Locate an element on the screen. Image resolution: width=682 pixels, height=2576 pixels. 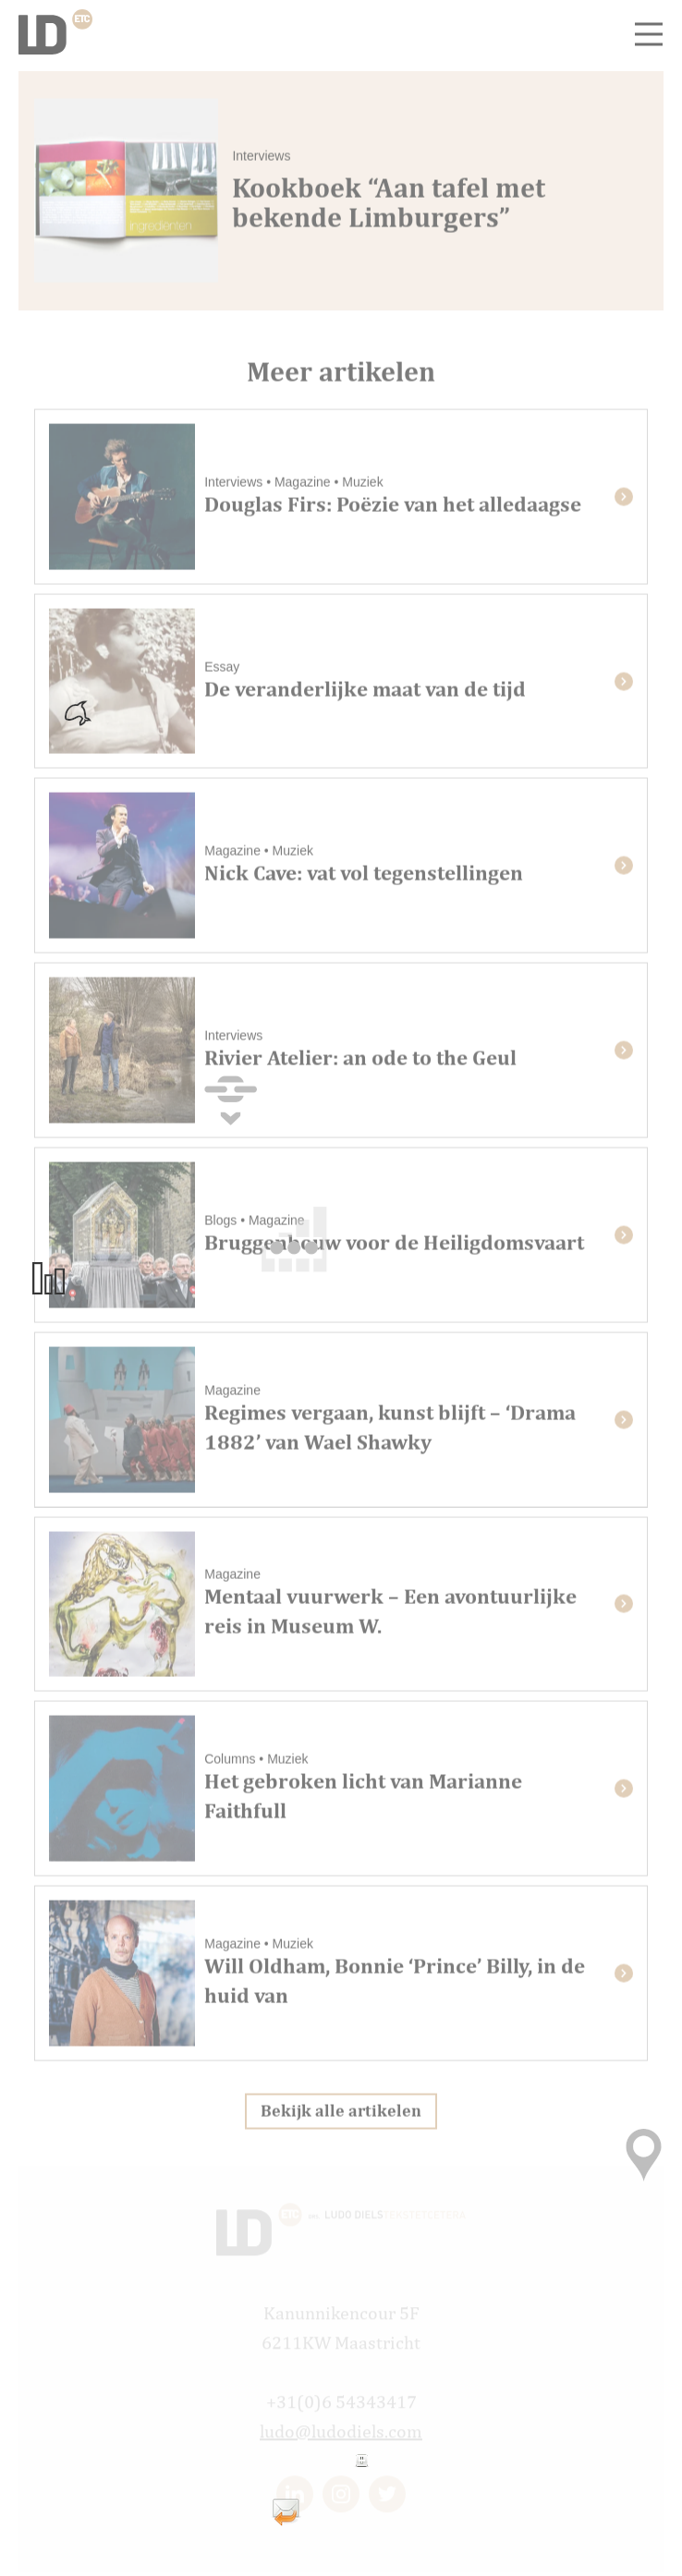
mark or save a location on the map is located at coordinates (643, 2157).